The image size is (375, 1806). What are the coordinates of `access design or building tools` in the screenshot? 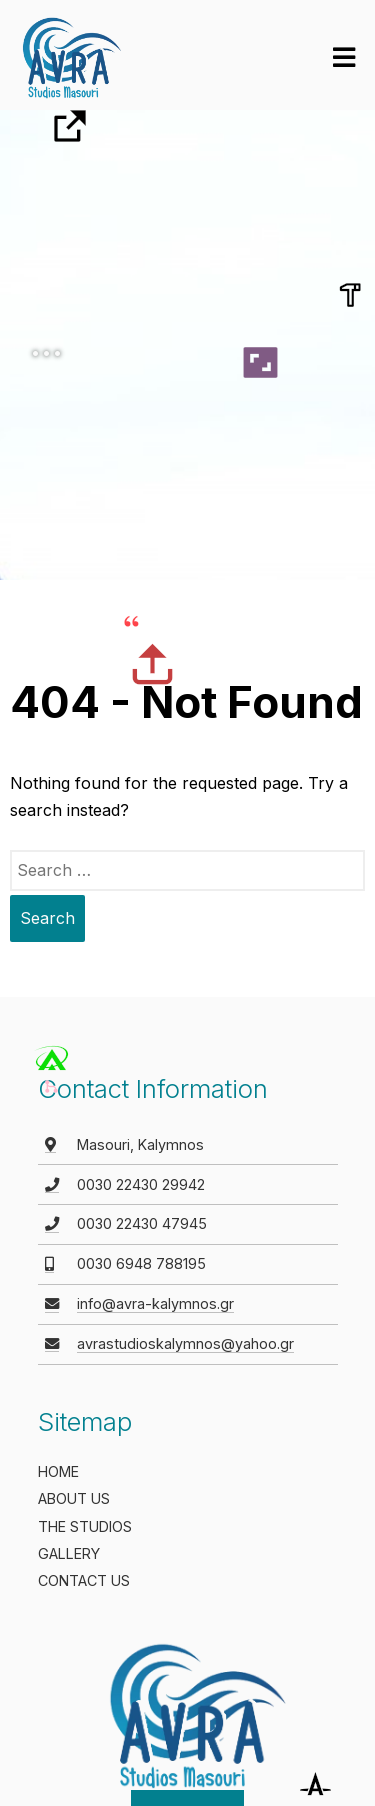 It's located at (350, 294).